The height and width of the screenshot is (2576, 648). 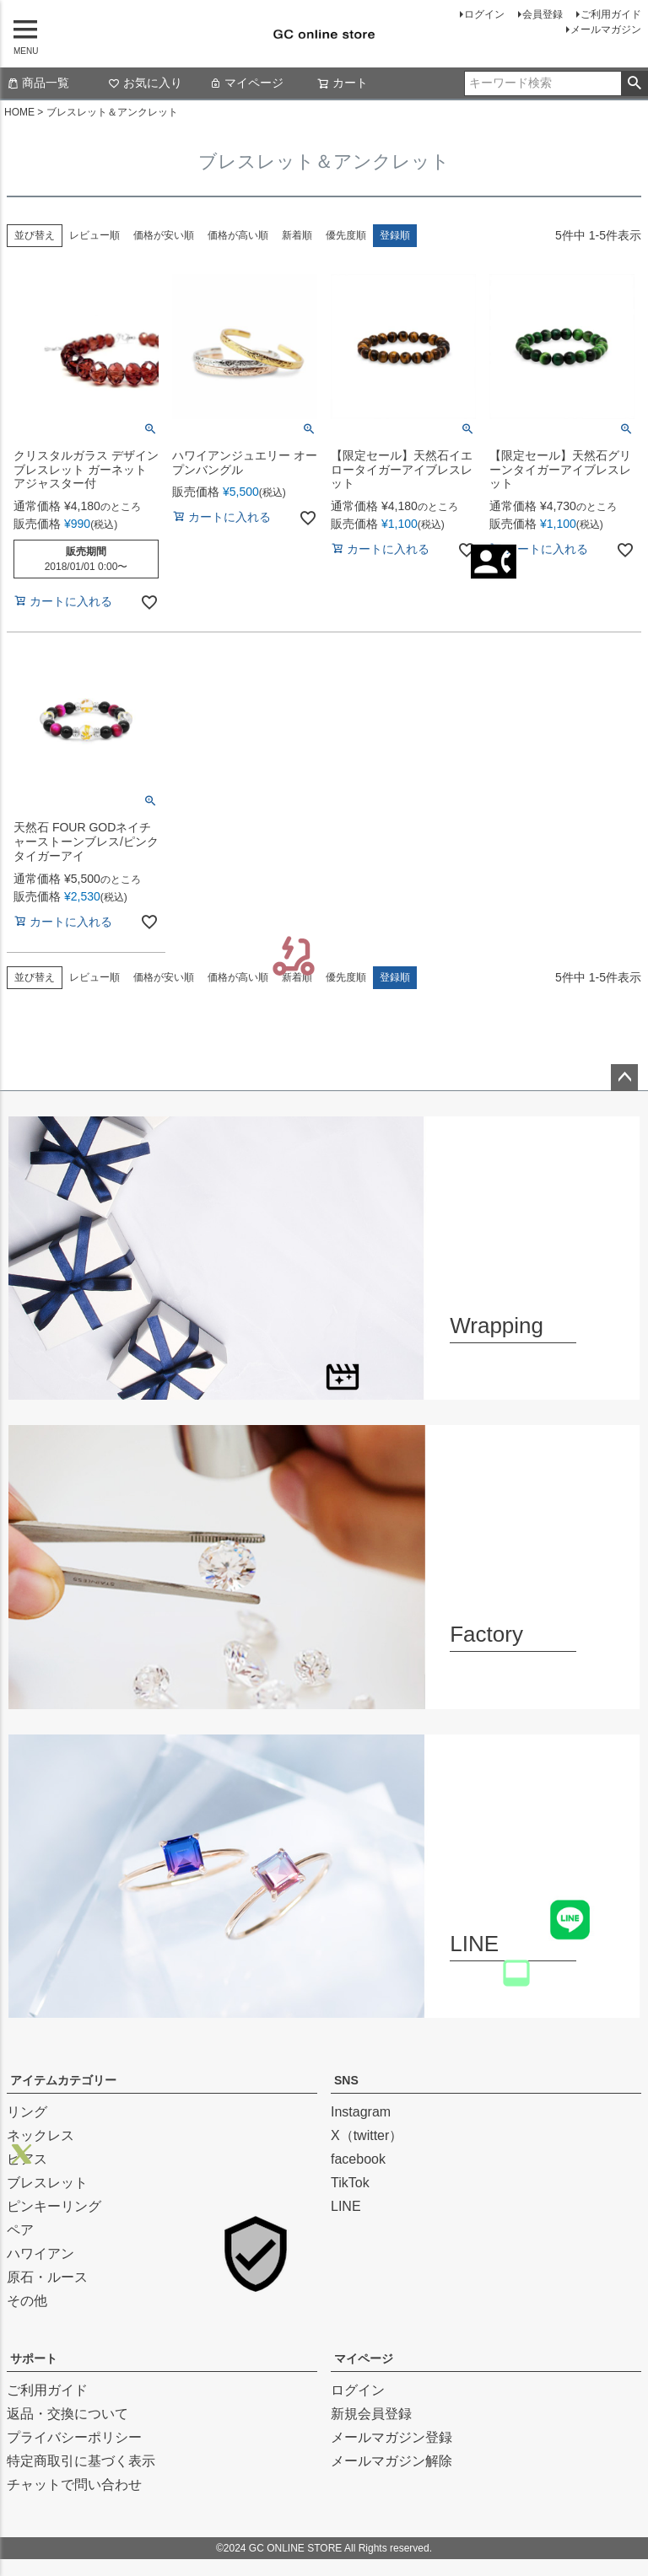 What do you see at coordinates (294, 957) in the screenshot?
I see `select electric scooter as transportation mode` at bounding box center [294, 957].